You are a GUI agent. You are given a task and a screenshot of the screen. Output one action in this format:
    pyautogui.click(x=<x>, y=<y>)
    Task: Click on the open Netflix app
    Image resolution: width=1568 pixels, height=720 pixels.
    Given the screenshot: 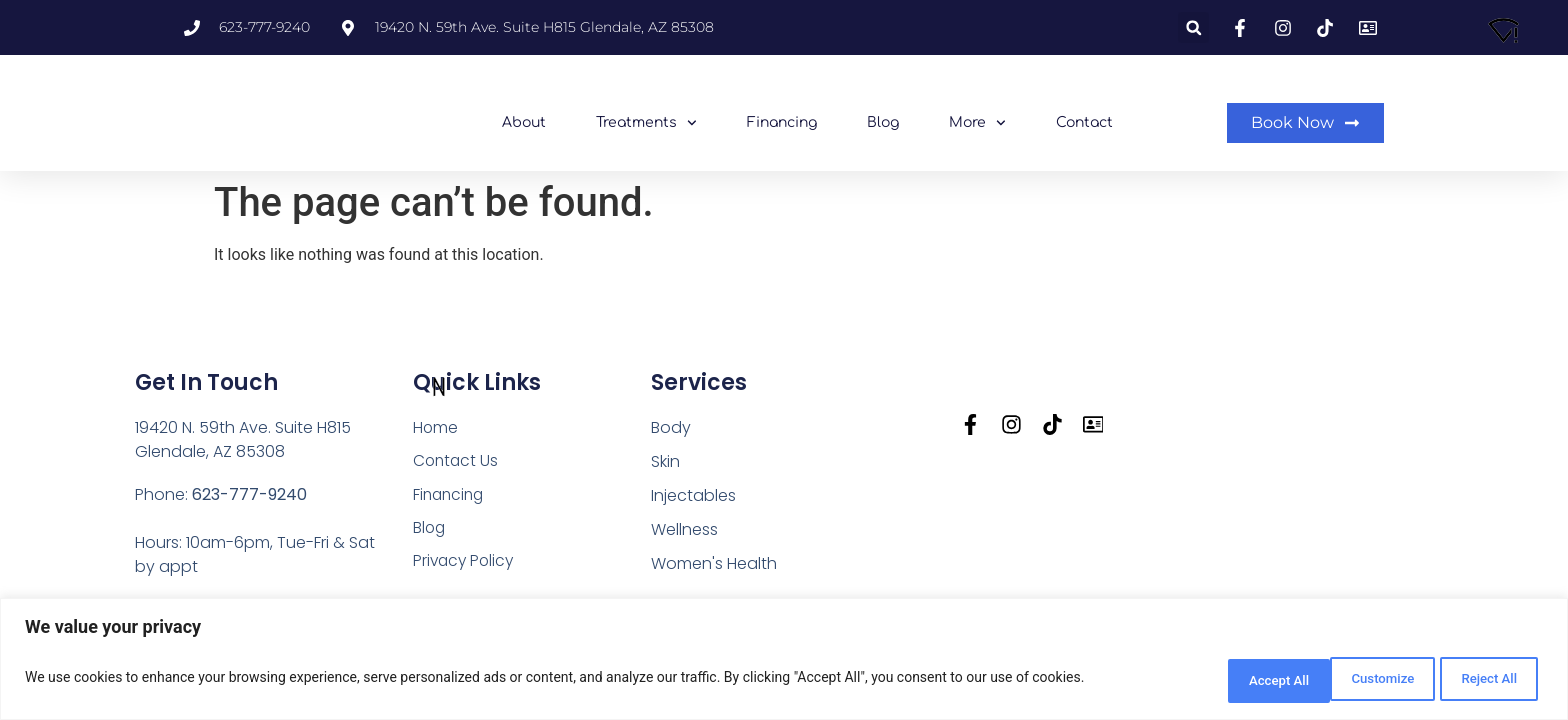 What is the action you would take?
    pyautogui.click(x=439, y=387)
    